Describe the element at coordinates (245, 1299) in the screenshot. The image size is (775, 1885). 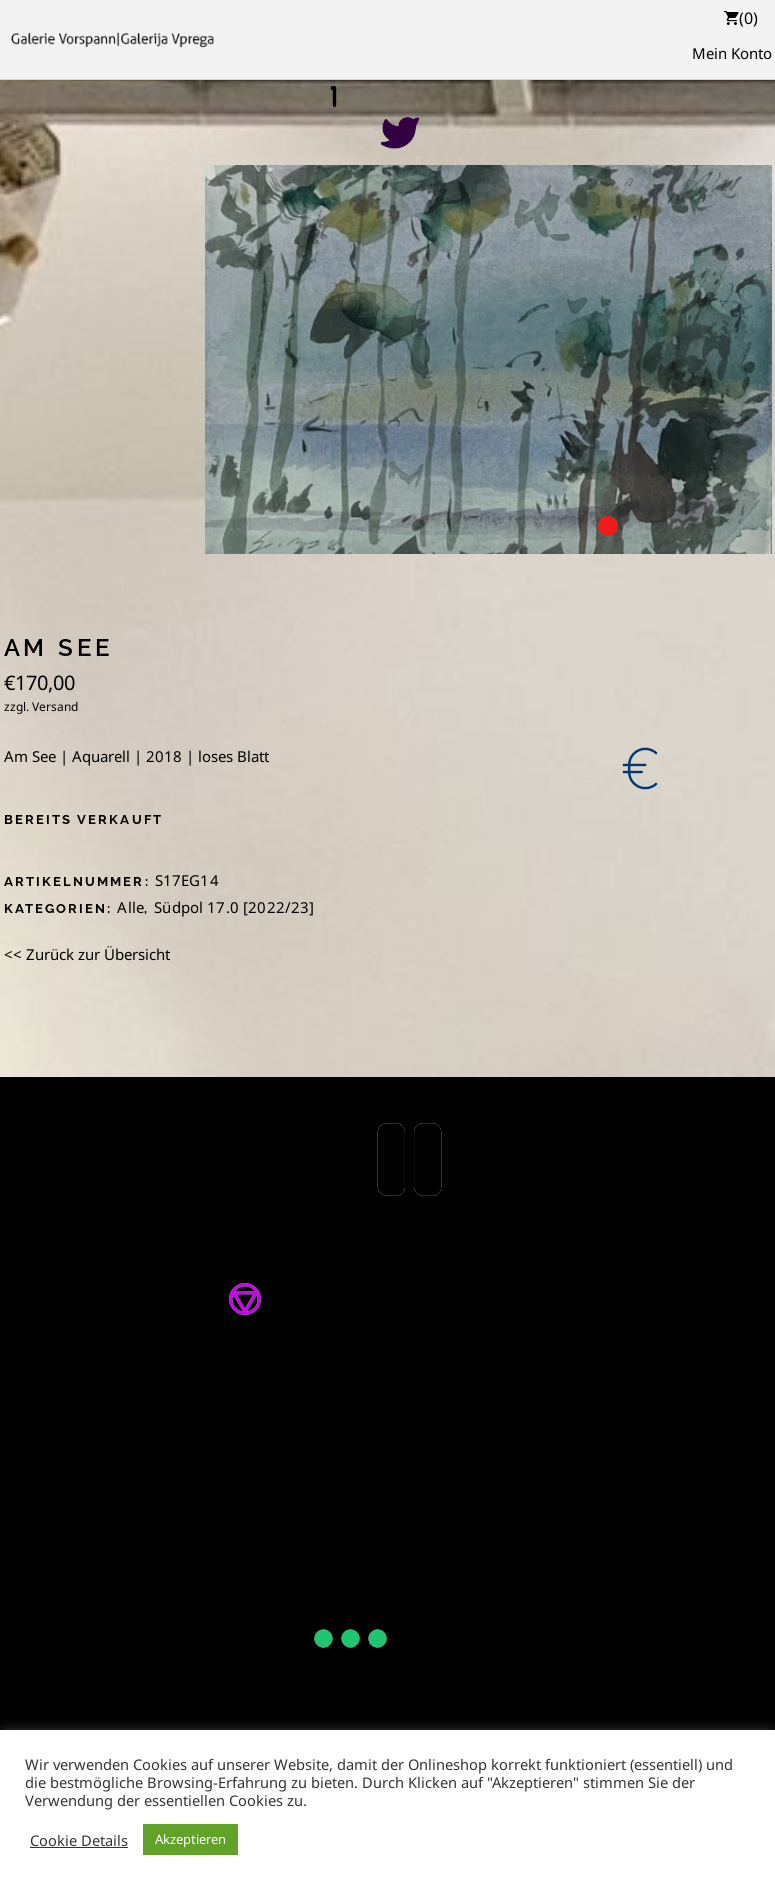
I see `geometric shape or design element` at that location.